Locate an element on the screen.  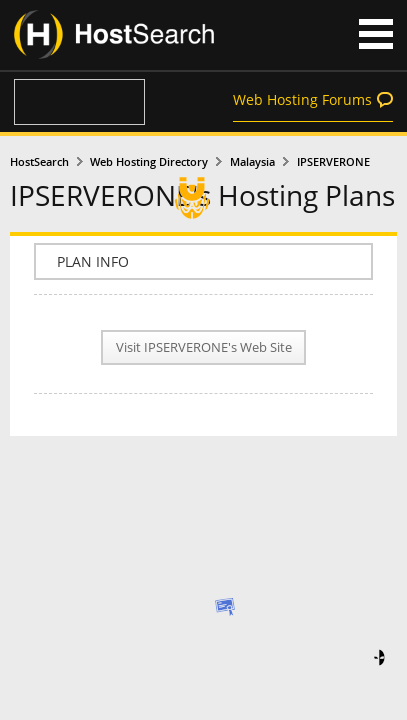
view your certificates or achievements is located at coordinates (225, 606).